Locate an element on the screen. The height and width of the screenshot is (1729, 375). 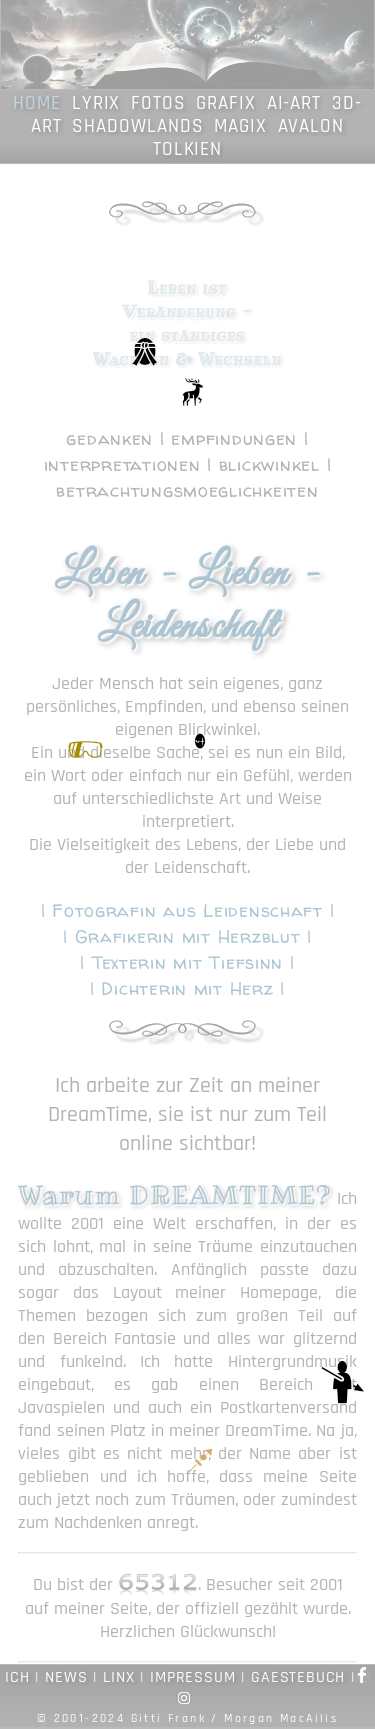
indicates a piercing or stabbing attack in a game is located at coordinates (343, 1382).